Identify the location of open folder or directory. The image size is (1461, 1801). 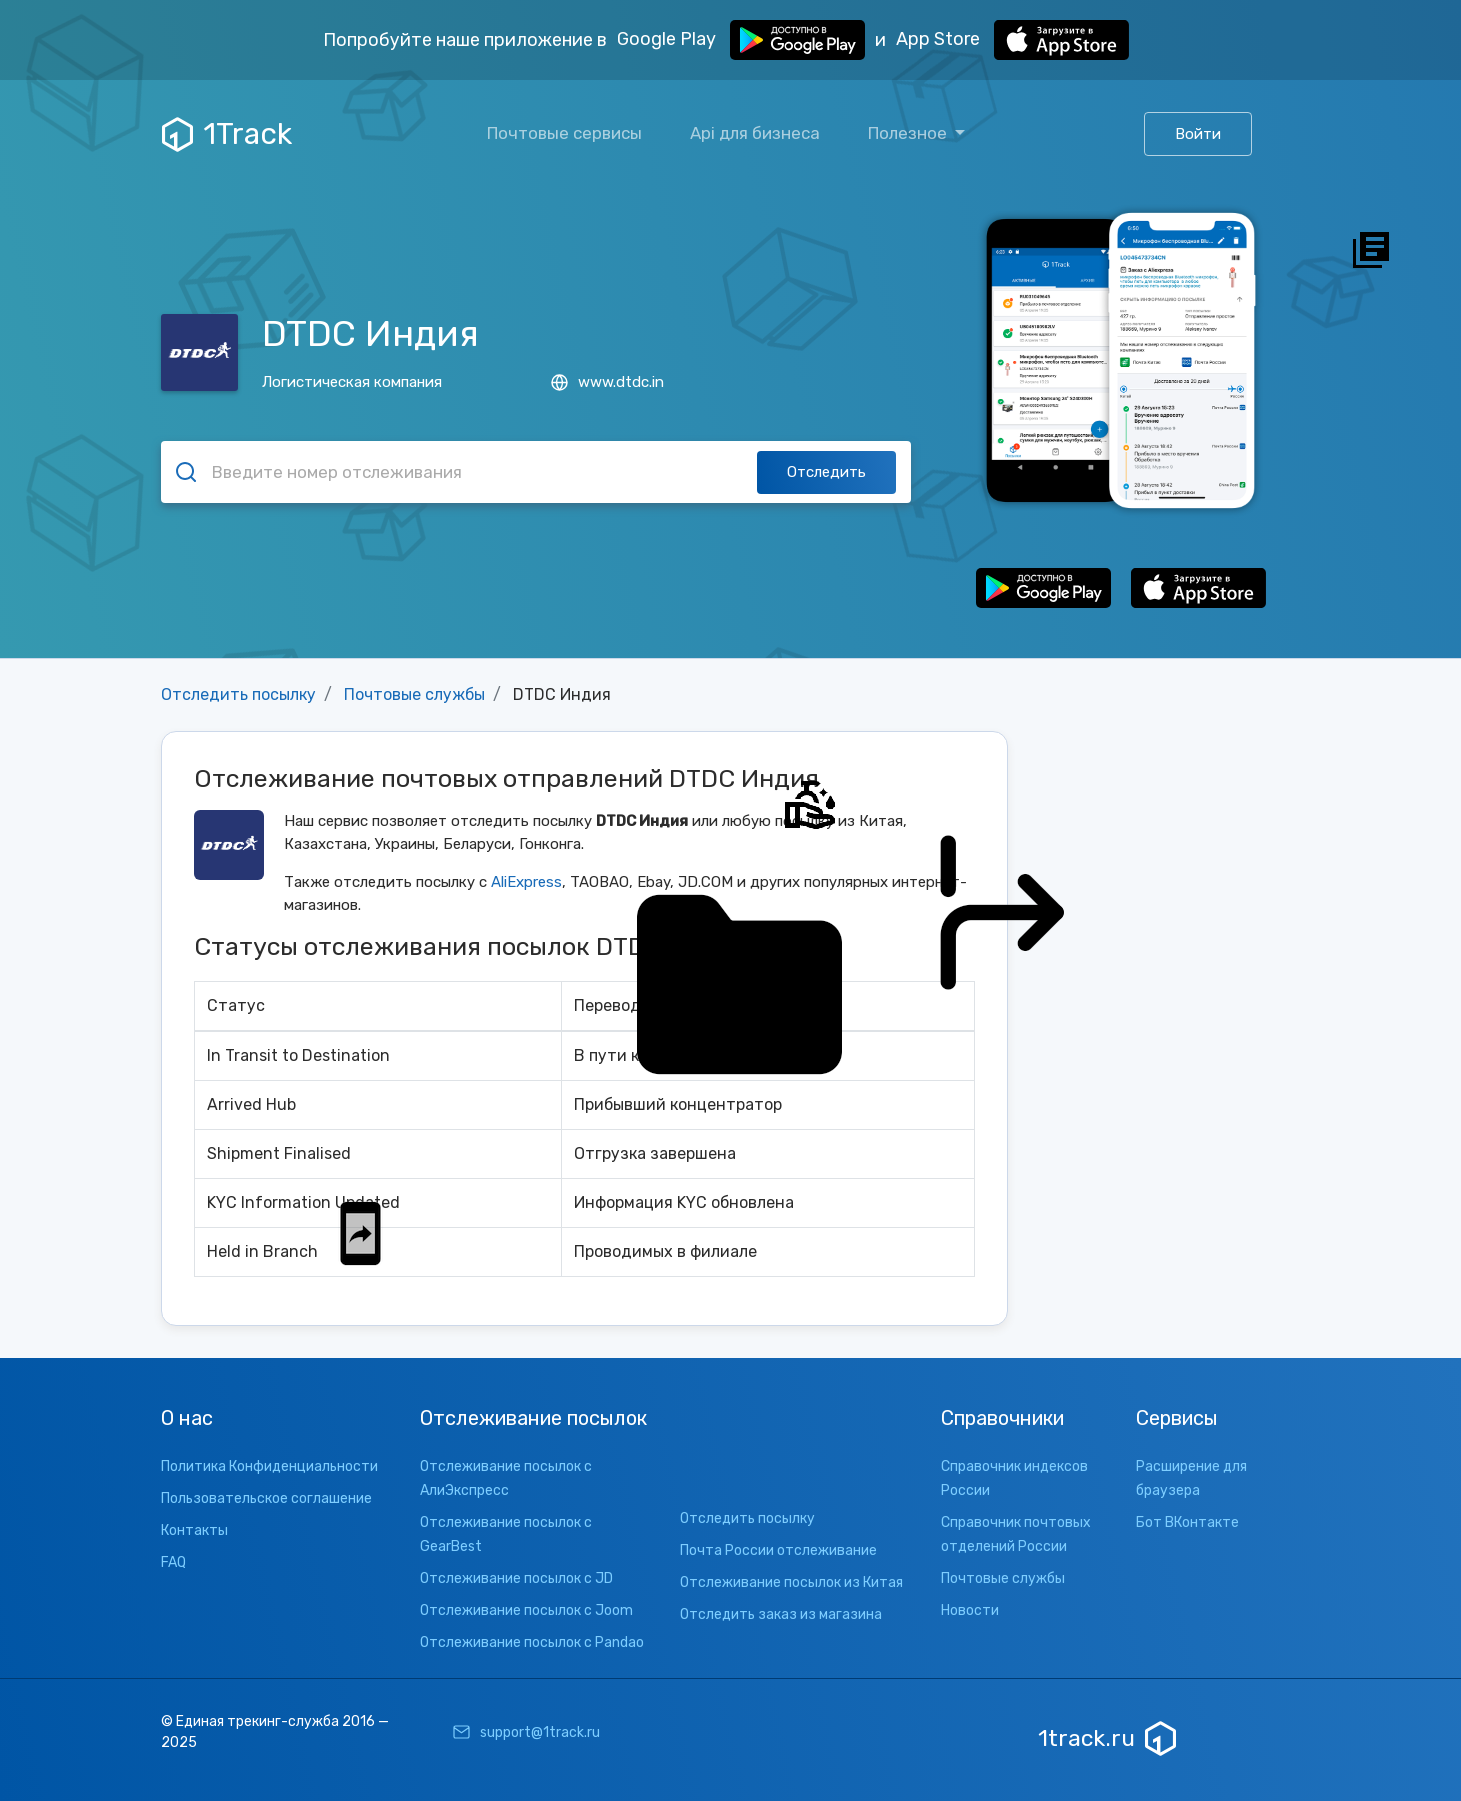
(739, 984).